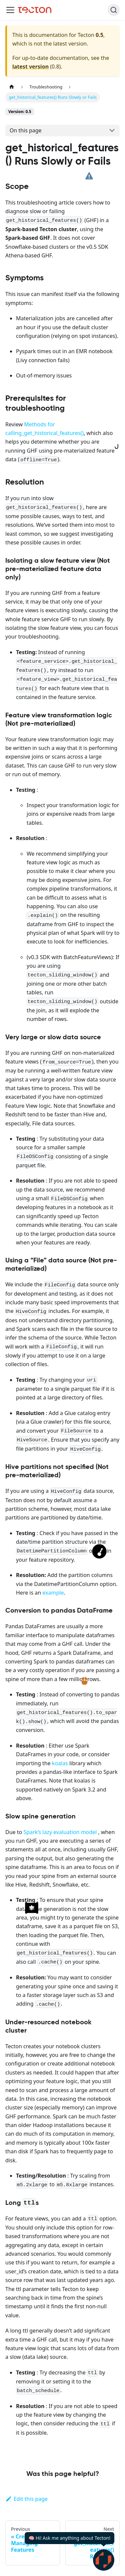  Describe the element at coordinates (89, 176) in the screenshot. I see `indicates a warning or caution state` at that location.